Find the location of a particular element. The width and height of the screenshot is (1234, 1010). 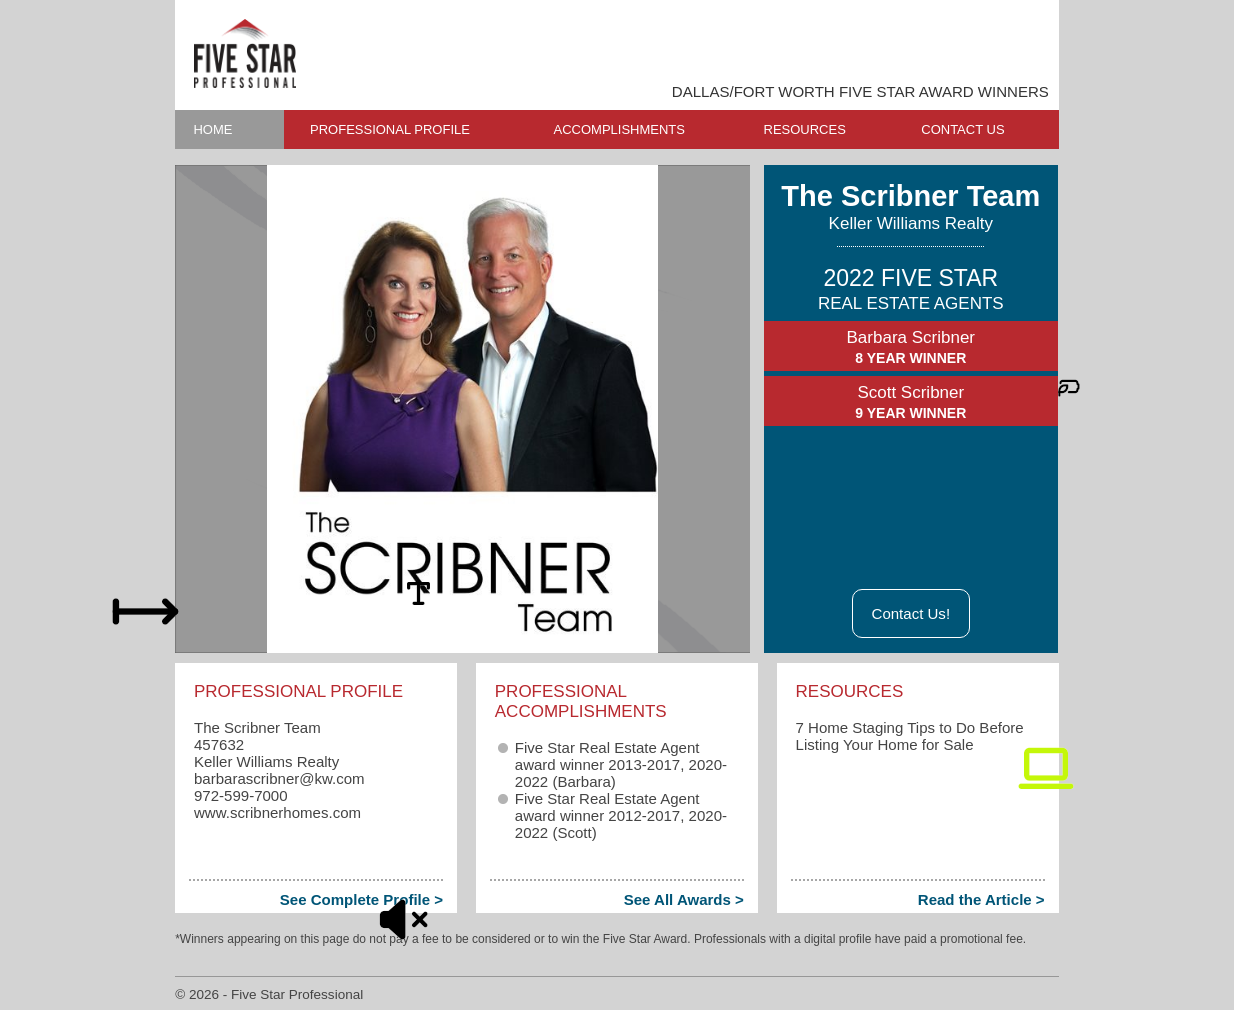

move item to the end of a list is located at coordinates (145, 611).